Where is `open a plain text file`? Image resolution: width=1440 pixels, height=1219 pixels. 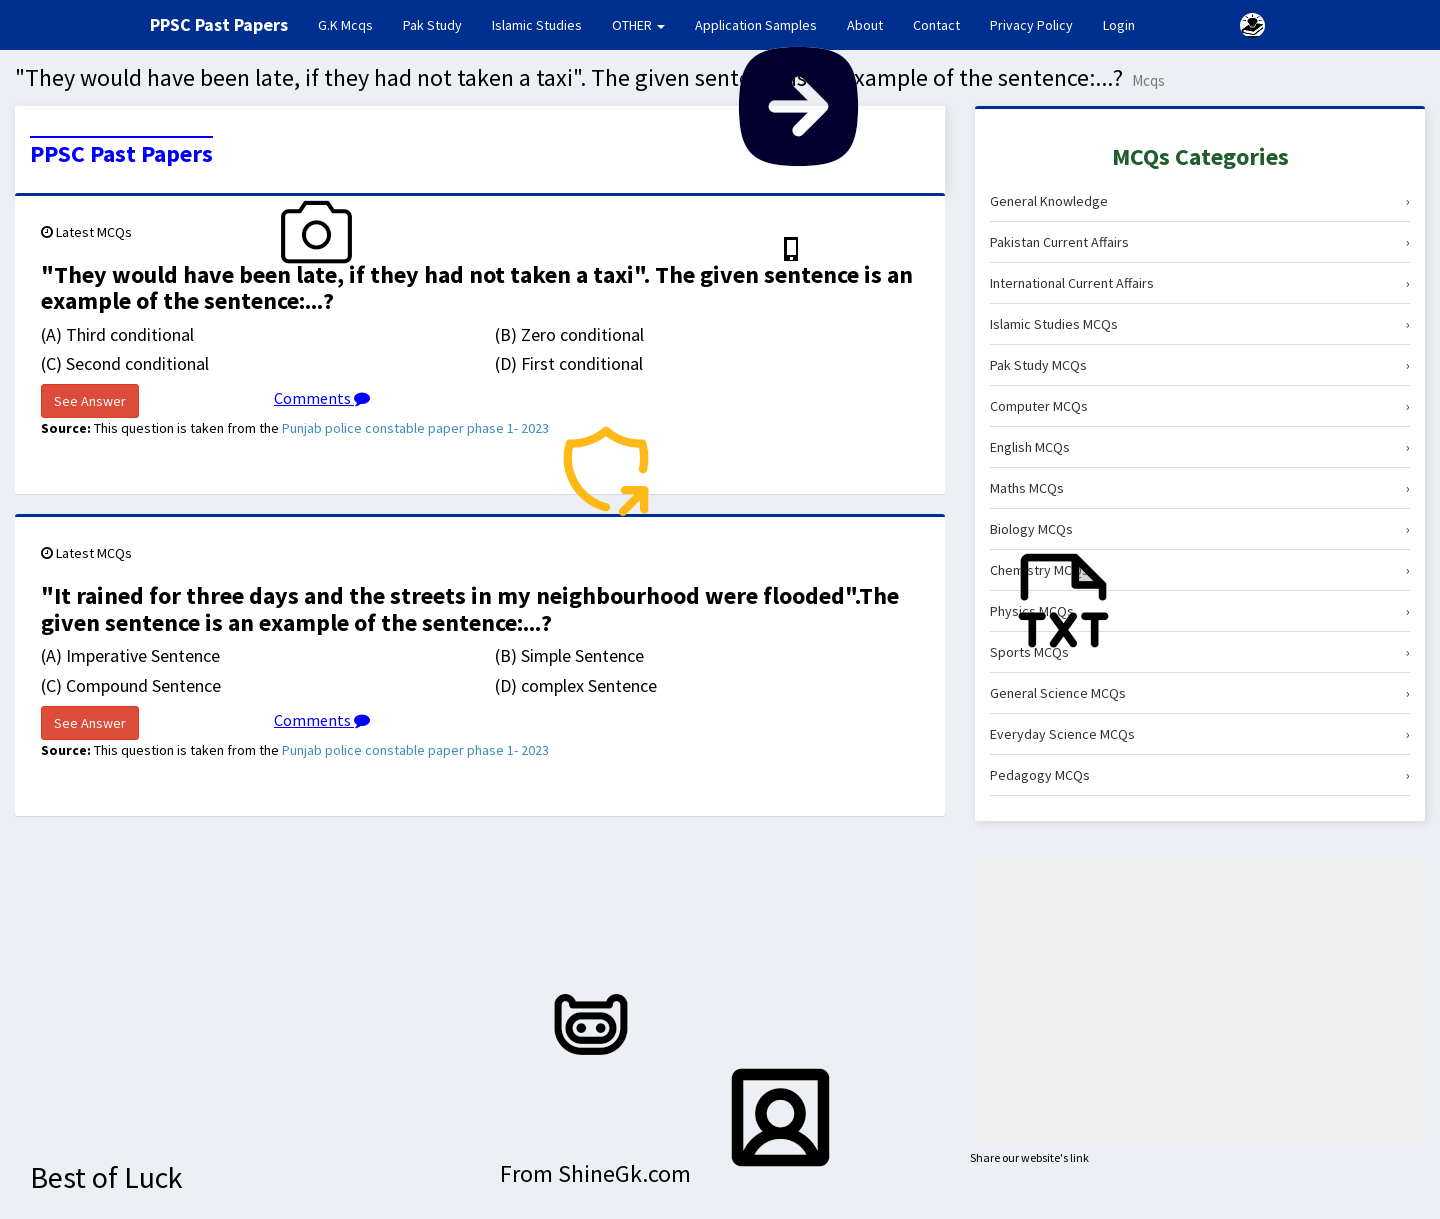 open a plain text file is located at coordinates (1063, 604).